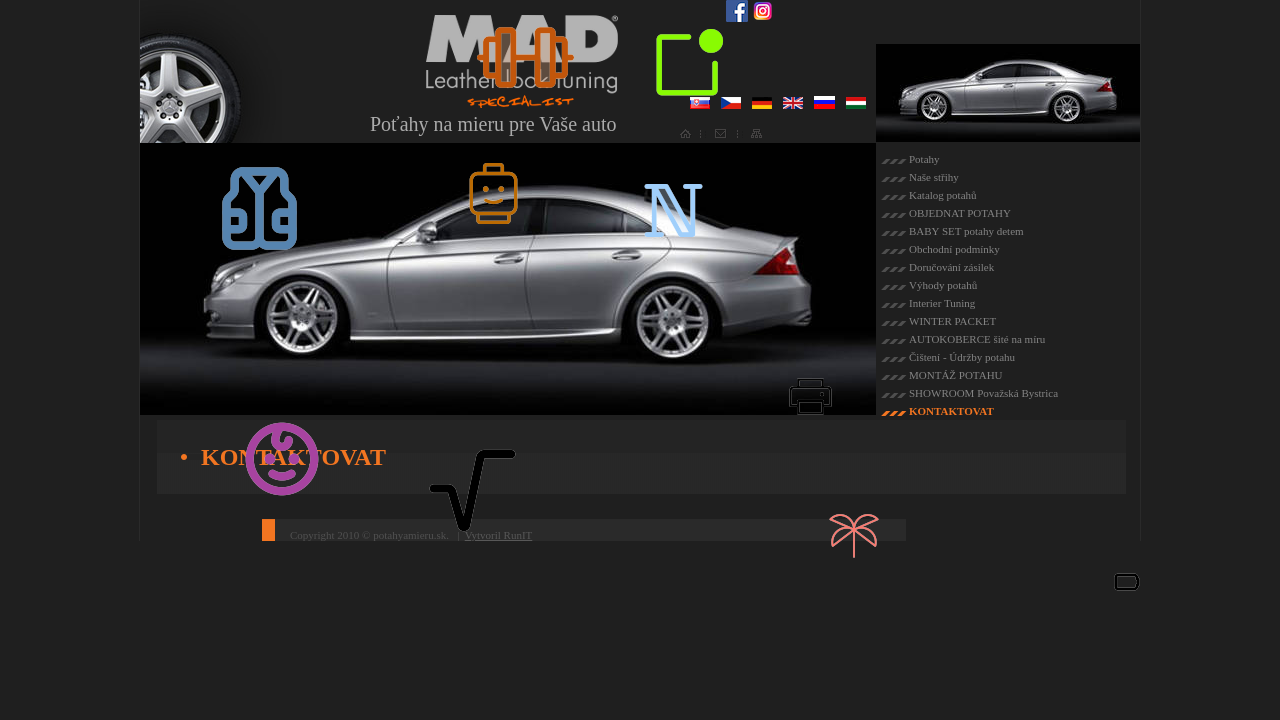 This screenshot has height=720, width=1280. Describe the element at coordinates (1127, 582) in the screenshot. I see `indicates current battery level` at that location.